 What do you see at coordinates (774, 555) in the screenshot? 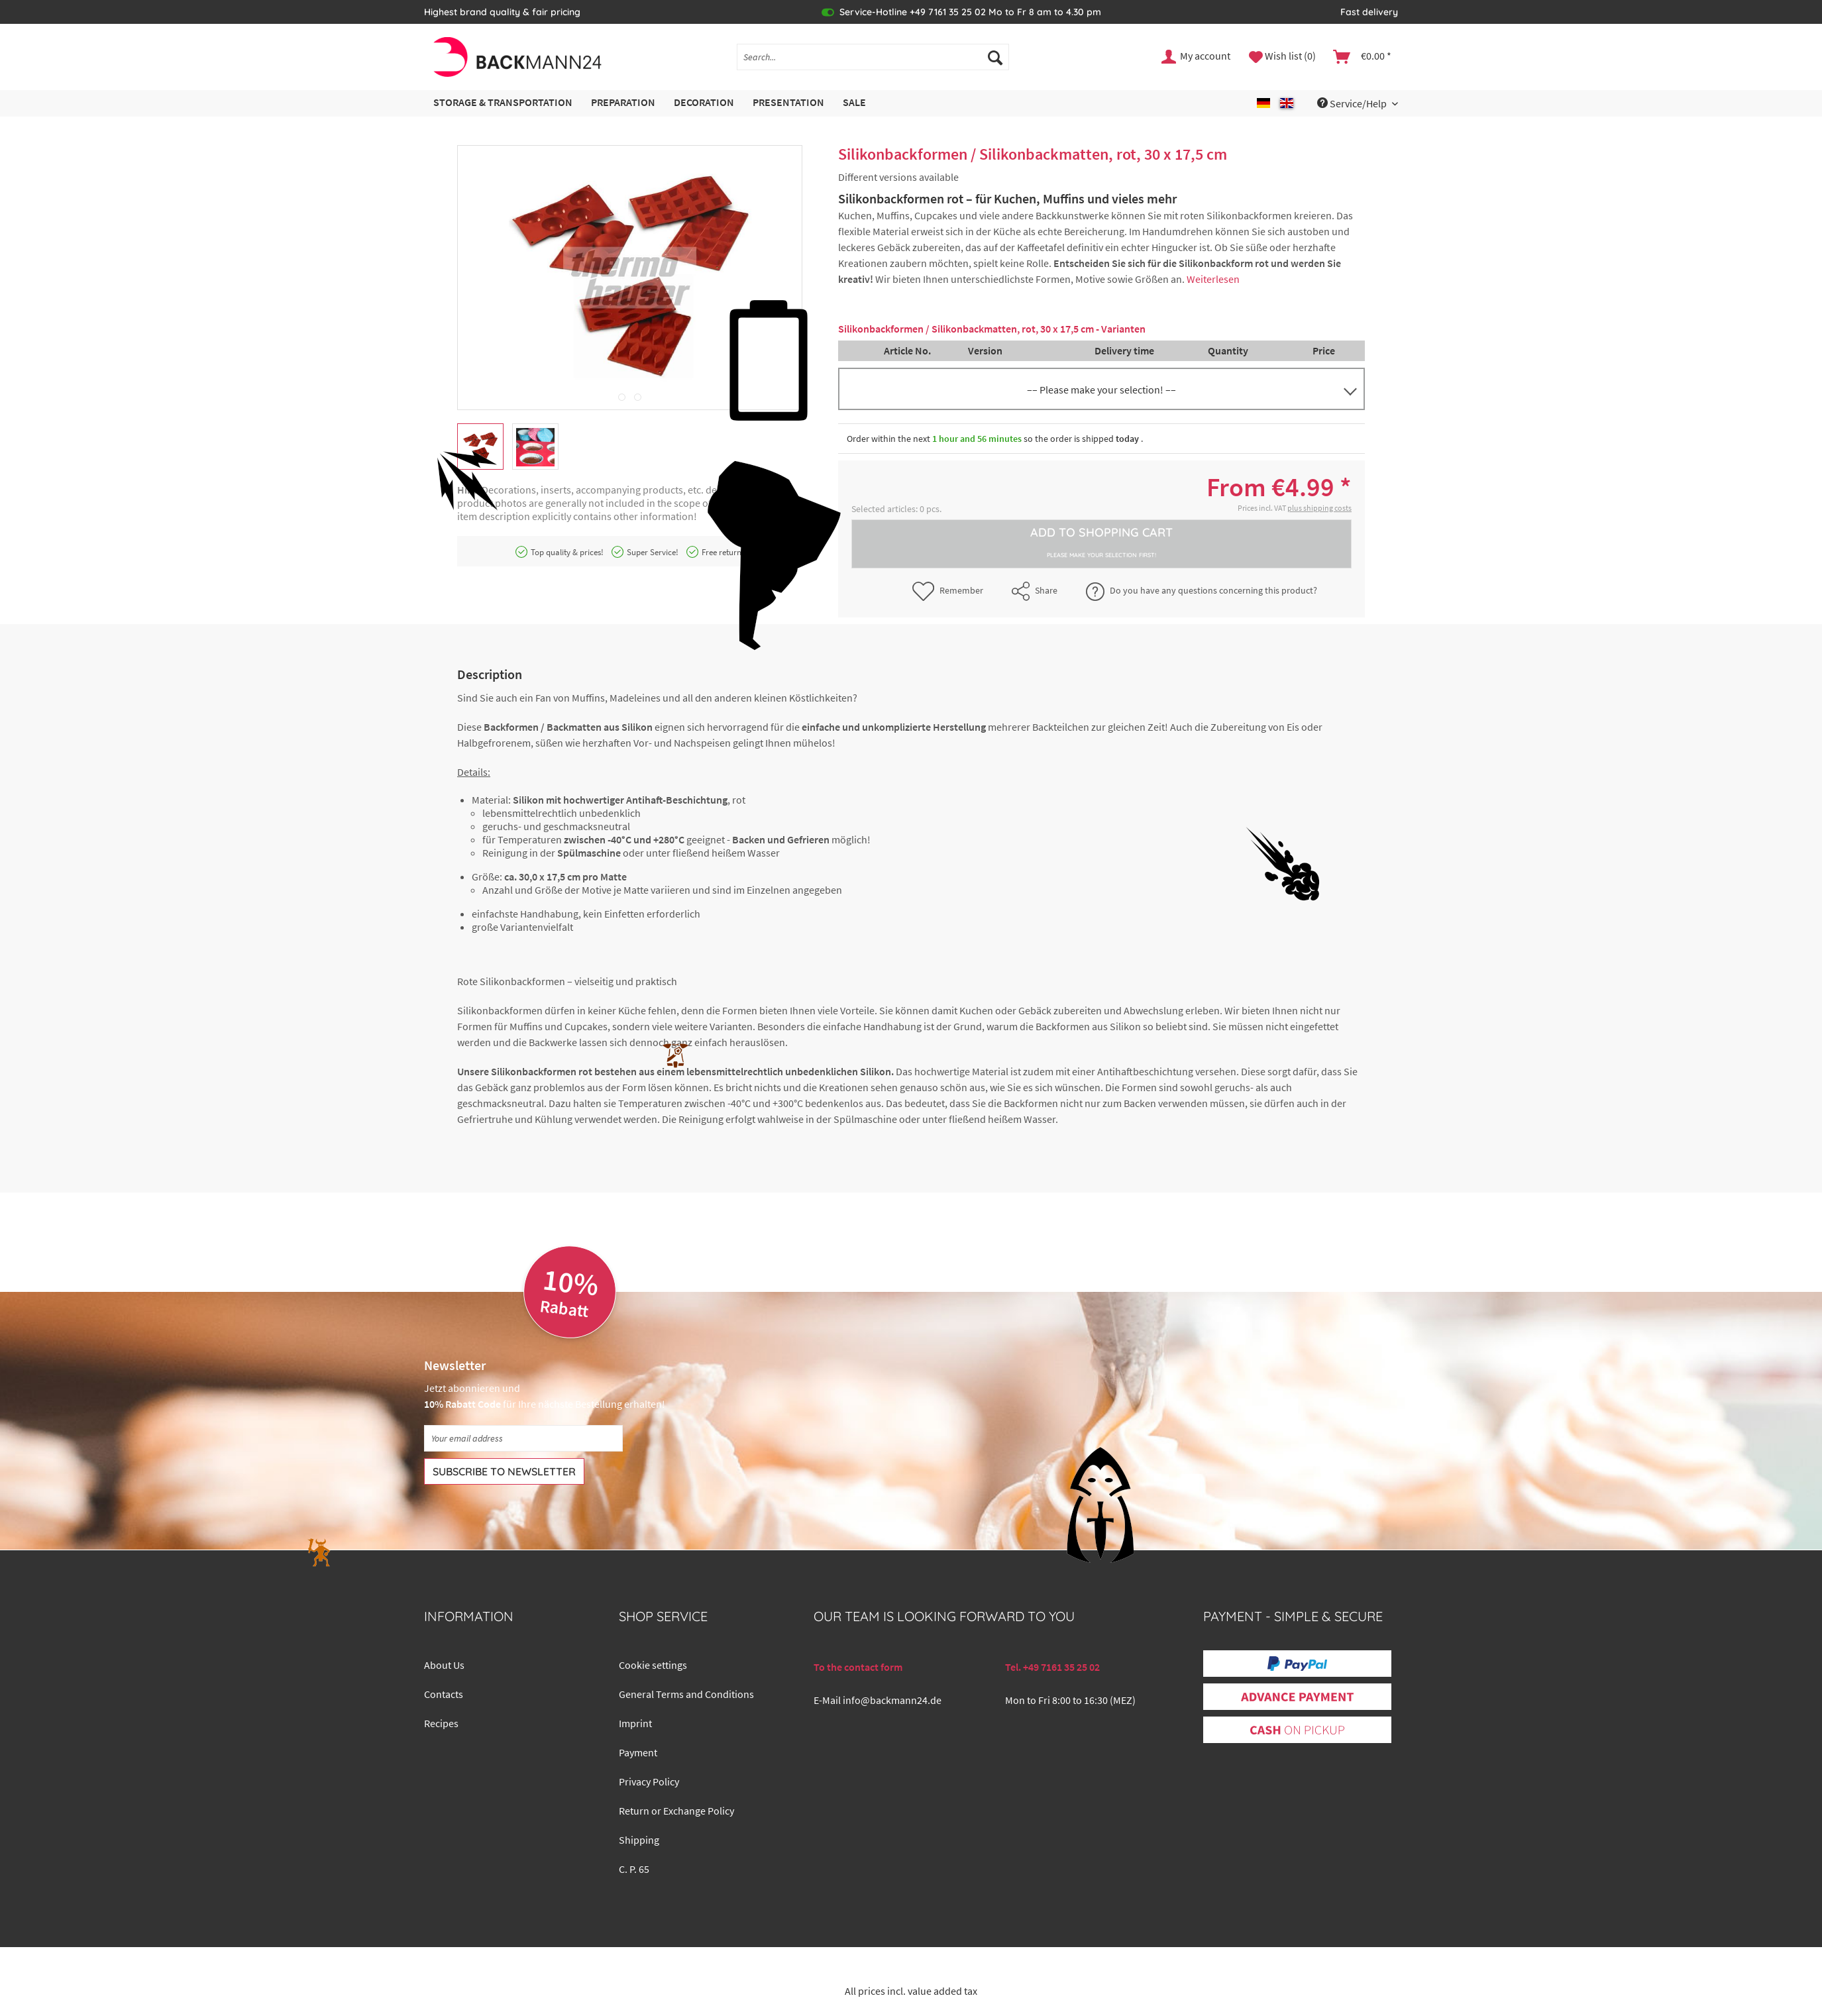
I see `view South America region` at bounding box center [774, 555].